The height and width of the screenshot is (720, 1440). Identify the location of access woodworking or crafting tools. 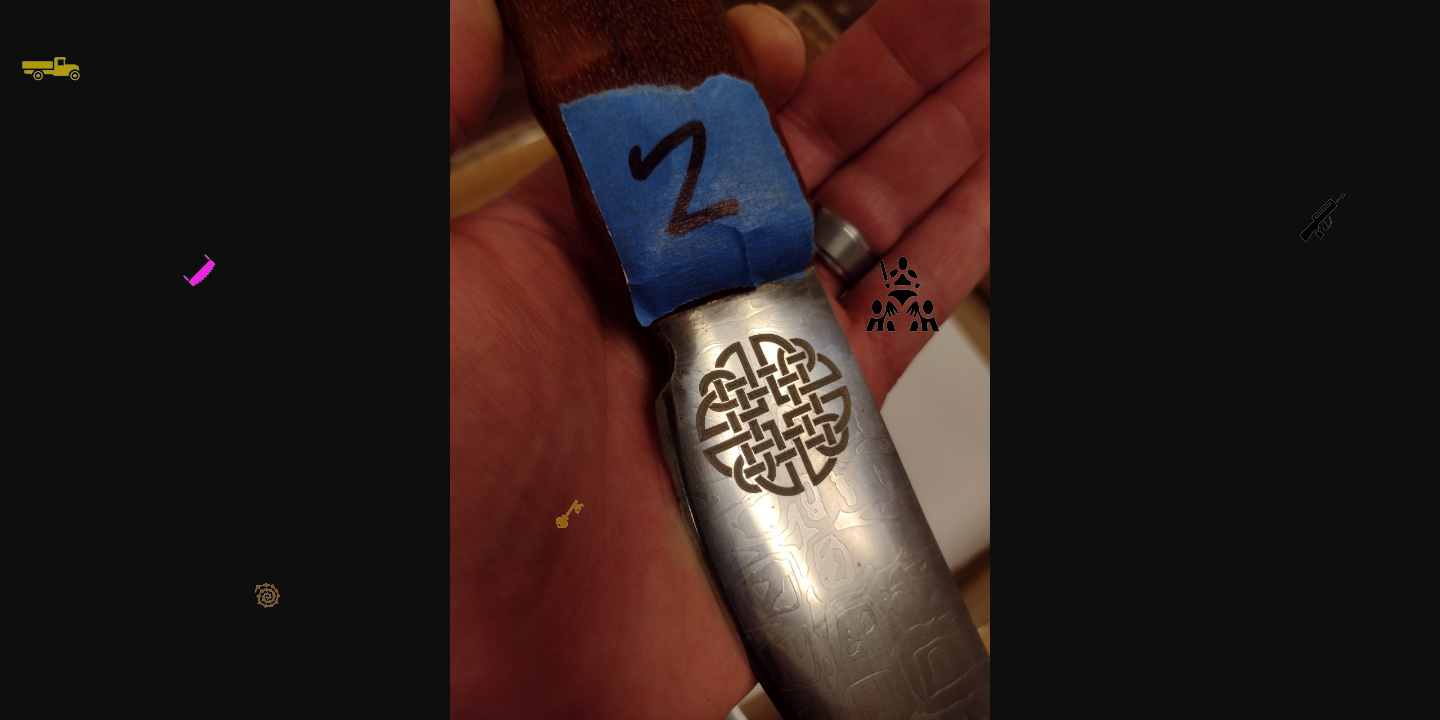
(199, 270).